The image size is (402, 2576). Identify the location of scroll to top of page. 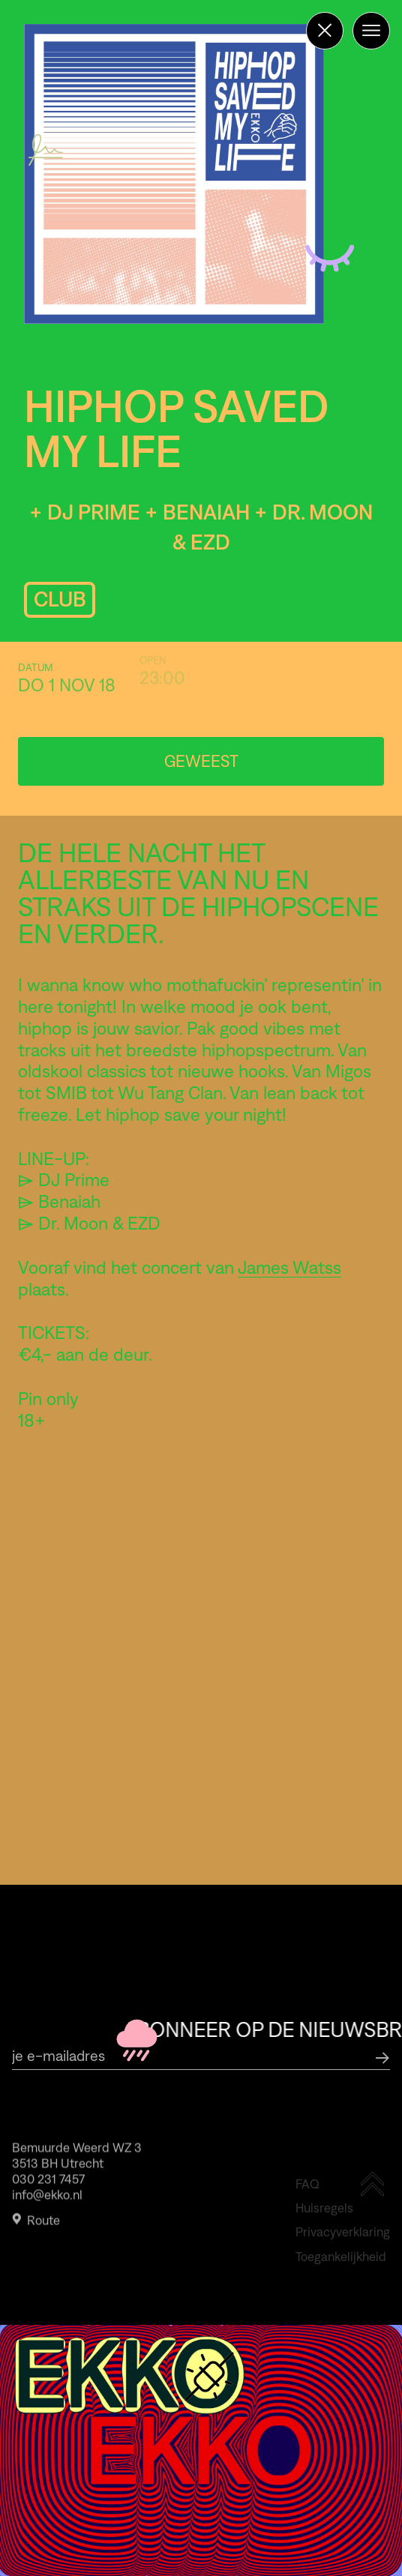
(372, 2185).